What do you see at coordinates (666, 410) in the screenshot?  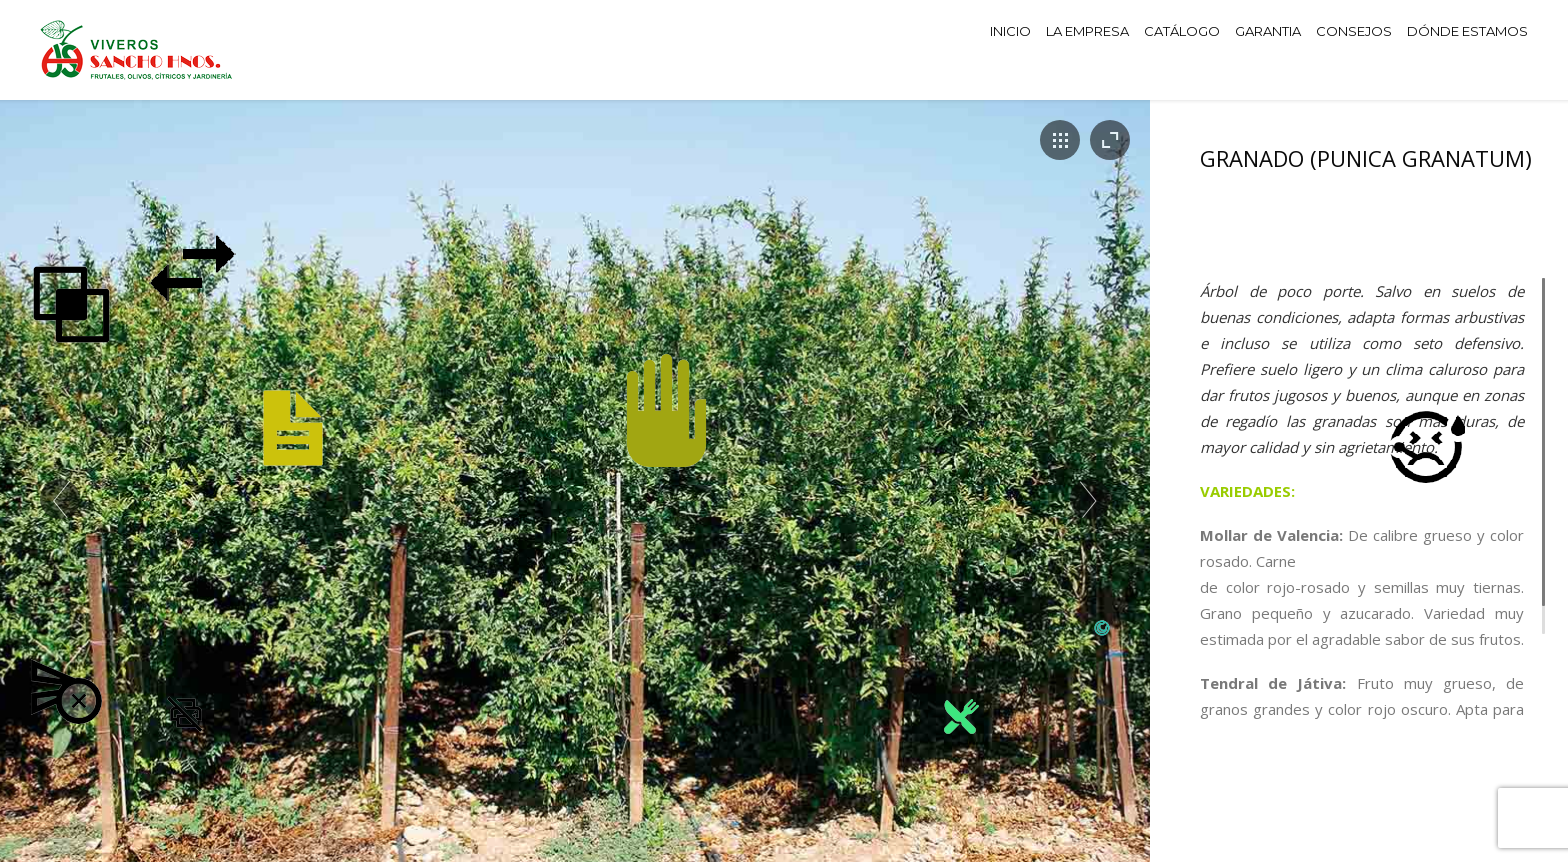 I see `stop or halt an action` at bounding box center [666, 410].